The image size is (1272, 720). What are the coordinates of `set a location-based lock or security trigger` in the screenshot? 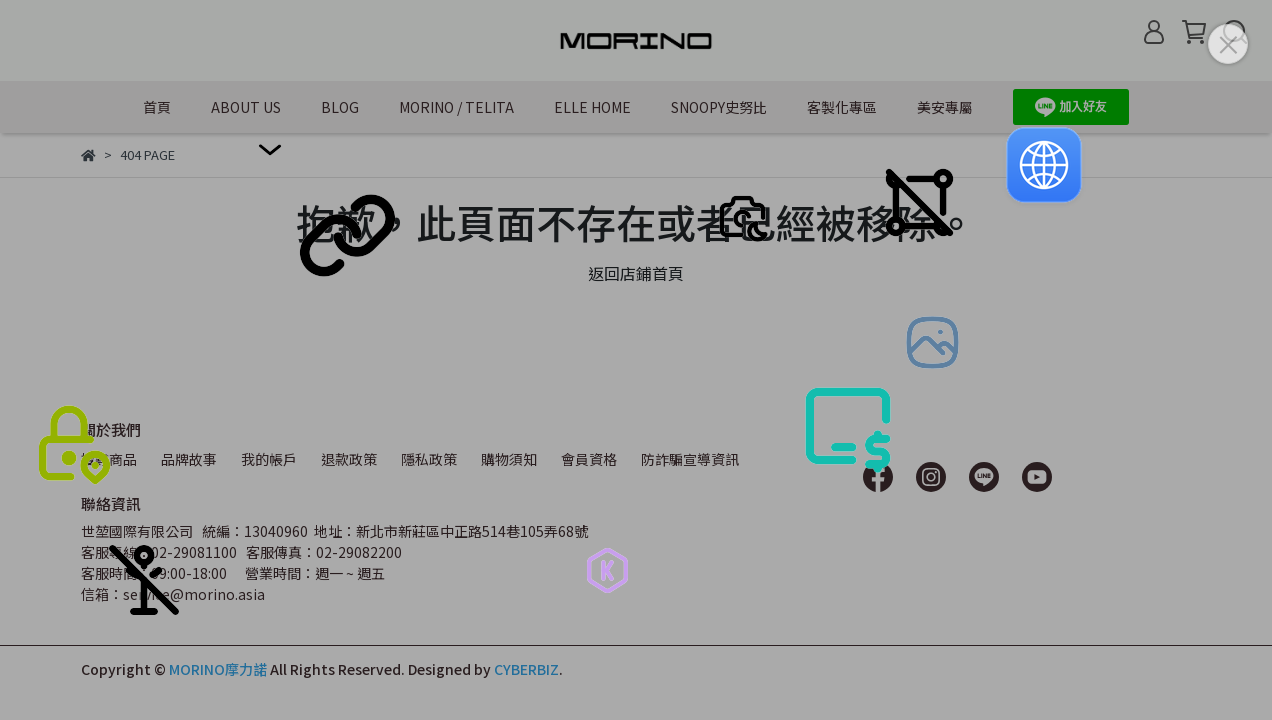 It's located at (69, 443).